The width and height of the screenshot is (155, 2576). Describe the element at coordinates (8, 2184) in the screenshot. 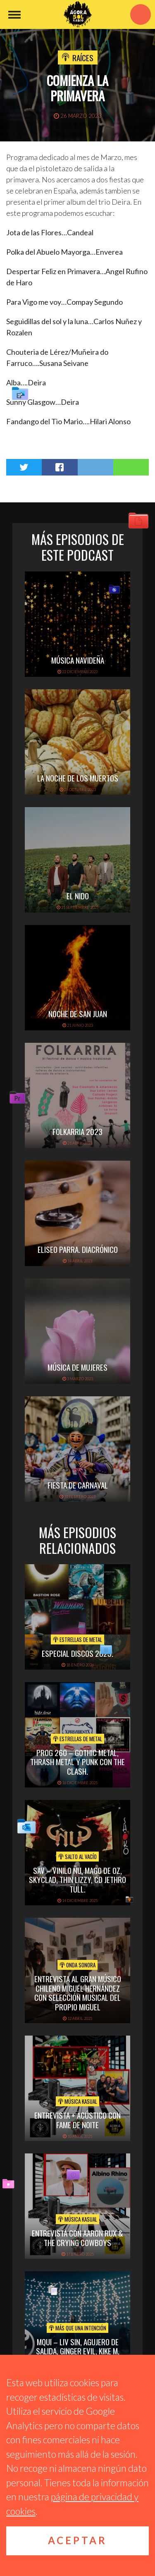

I see `open android marshmallow system folder` at that location.